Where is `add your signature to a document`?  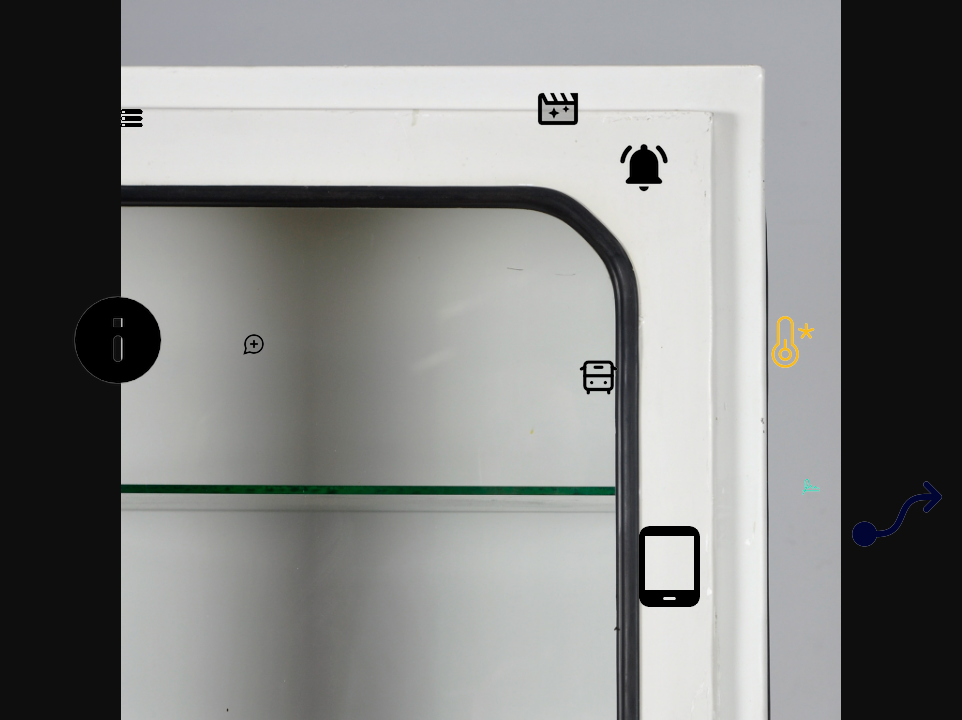
add your signature to a document is located at coordinates (811, 487).